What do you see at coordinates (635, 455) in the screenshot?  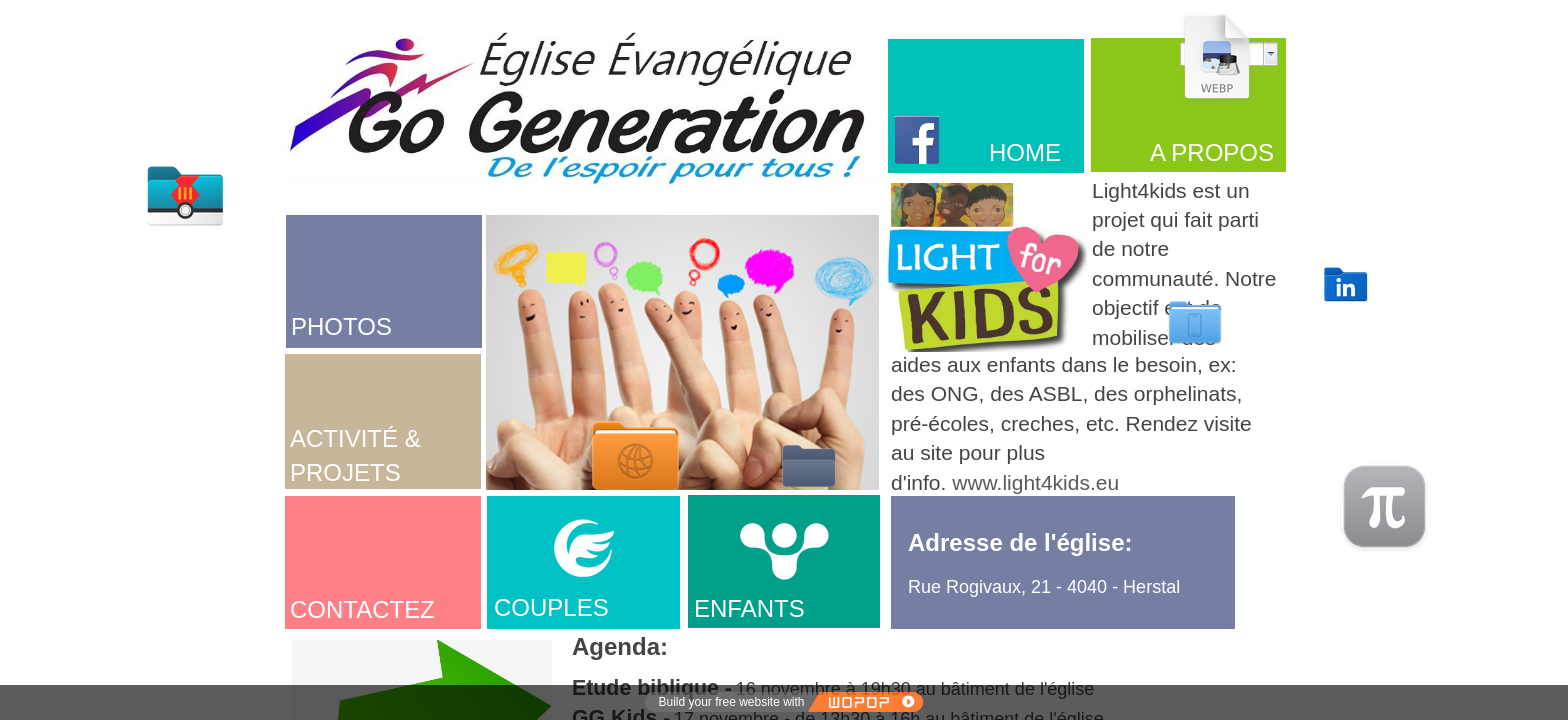 I see `open folder containing html or web files` at bounding box center [635, 455].